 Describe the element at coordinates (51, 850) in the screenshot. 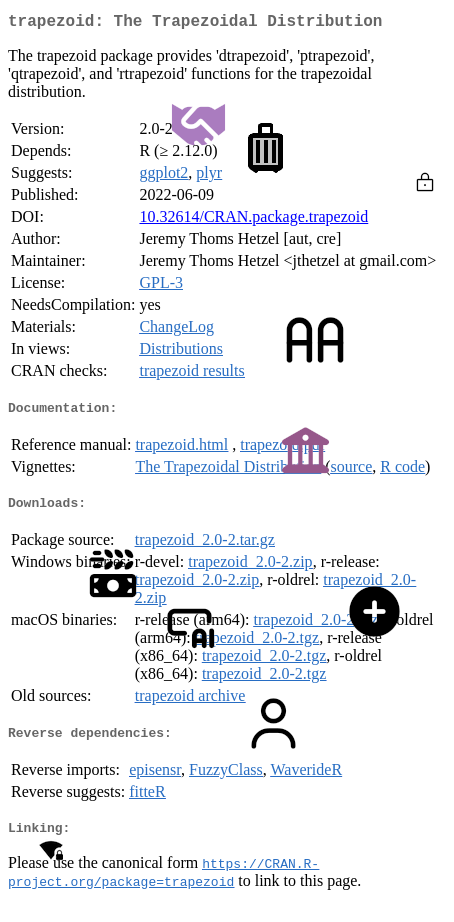

I see `connected to a secure wifi network` at that location.